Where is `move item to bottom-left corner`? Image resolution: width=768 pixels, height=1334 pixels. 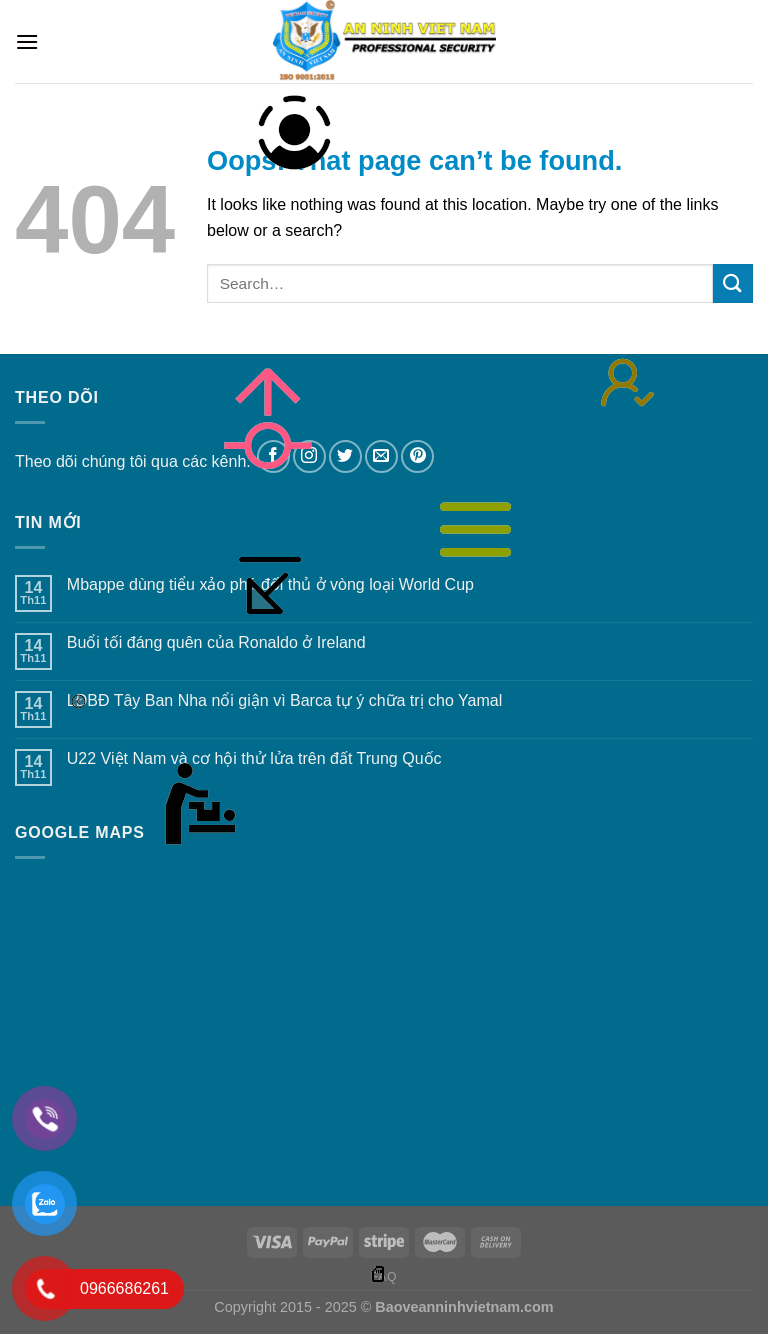
move item to bottom-left corner is located at coordinates (267, 585).